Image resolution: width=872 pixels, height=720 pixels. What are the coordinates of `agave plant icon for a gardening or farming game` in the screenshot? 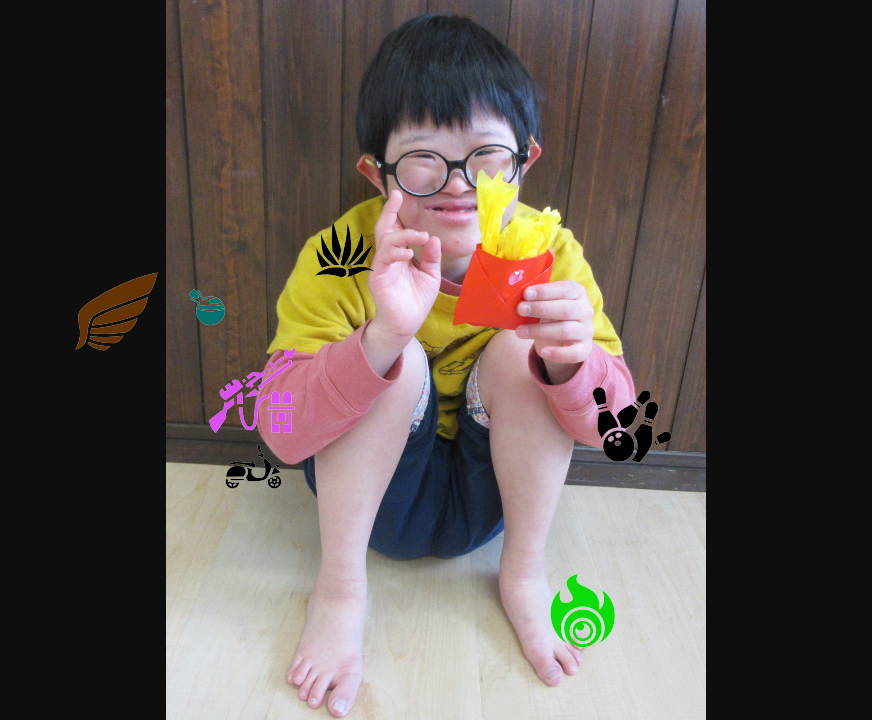 It's located at (344, 248).